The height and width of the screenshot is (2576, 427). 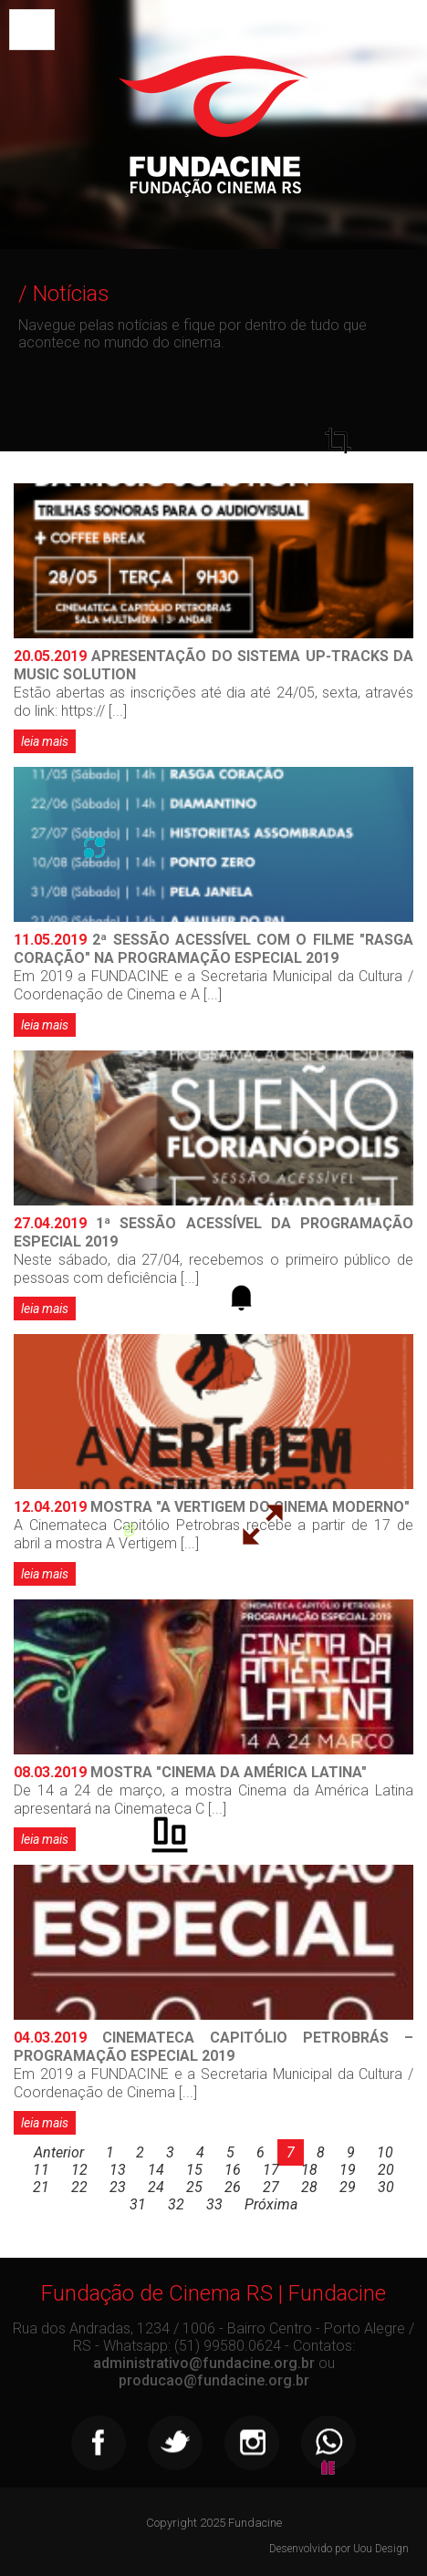 What do you see at coordinates (170, 1835) in the screenshot?
I see `align items to the bottom of a container` at bounding box center [170, 1835].